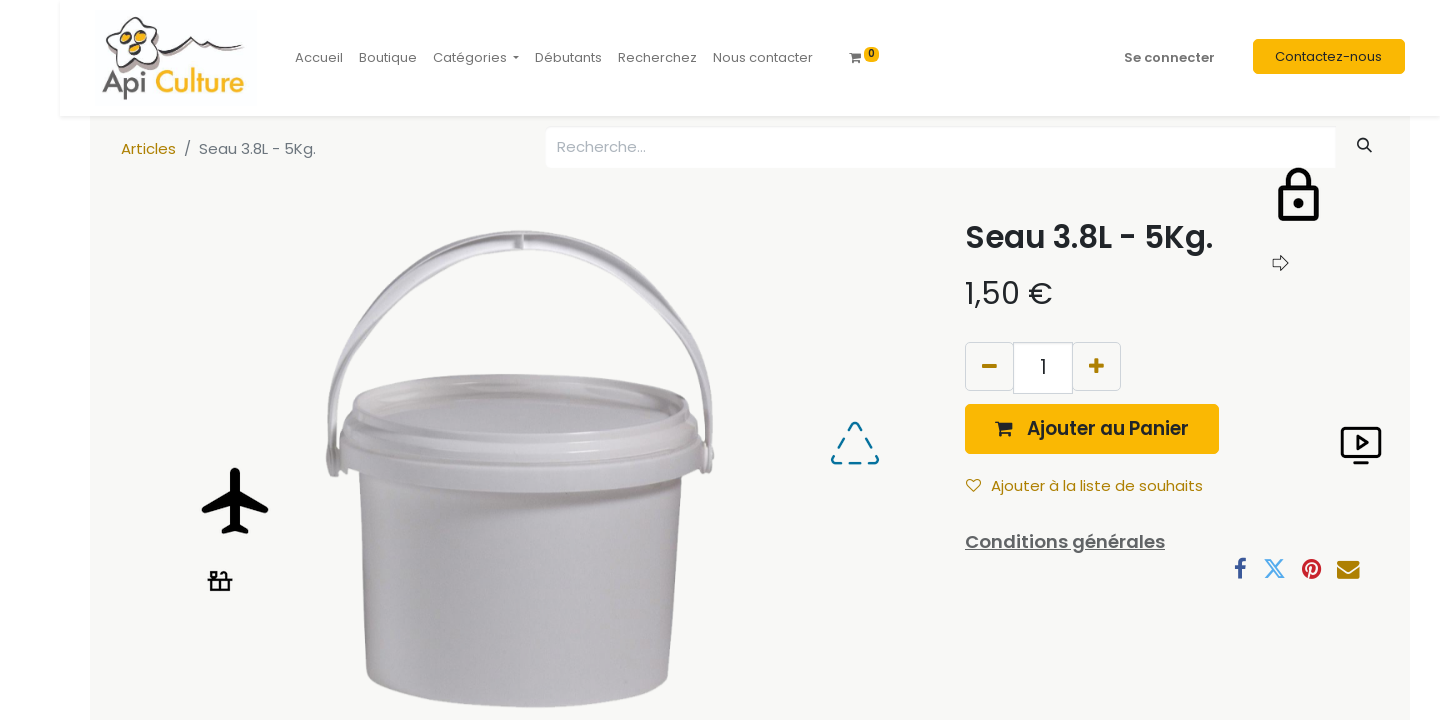 Image resolution: width=1440 pixels, height=720 pixels. What do you see at coordinates (235, 501) in the screenshot?
I see `enable airplane mode` at bounding box center [235, 501].